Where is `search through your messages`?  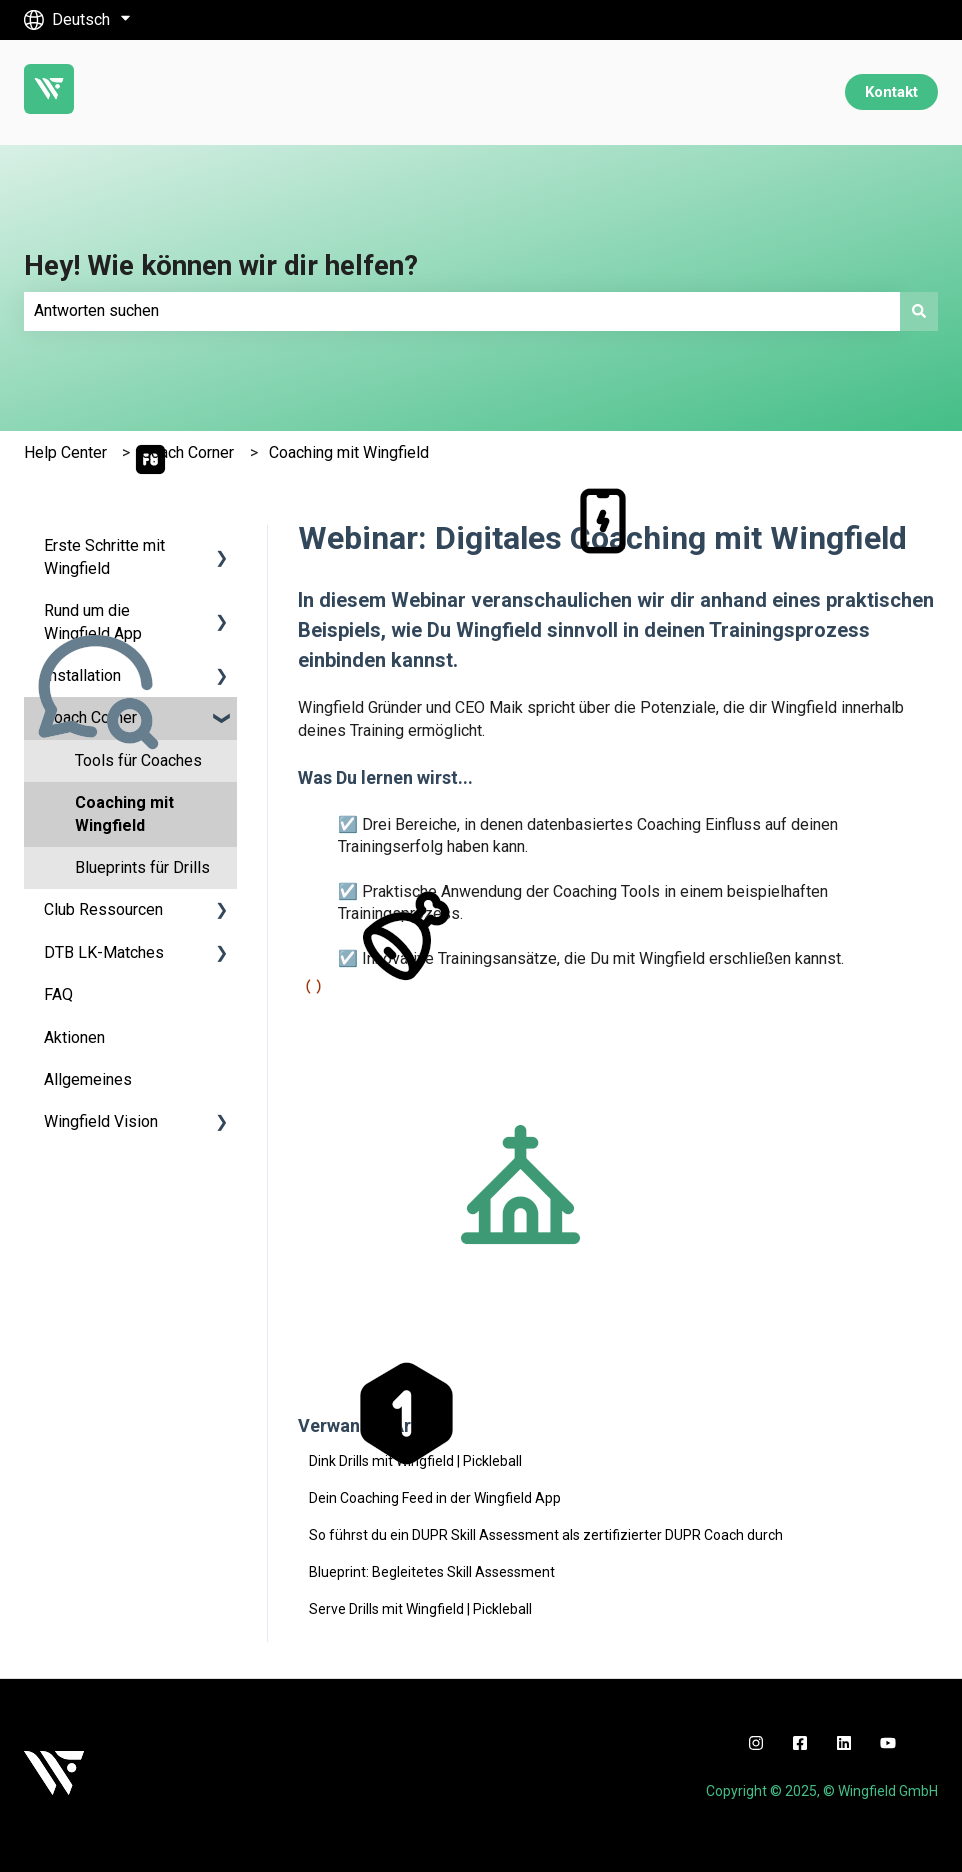 search through your messages is located at coordinates (95, 686).